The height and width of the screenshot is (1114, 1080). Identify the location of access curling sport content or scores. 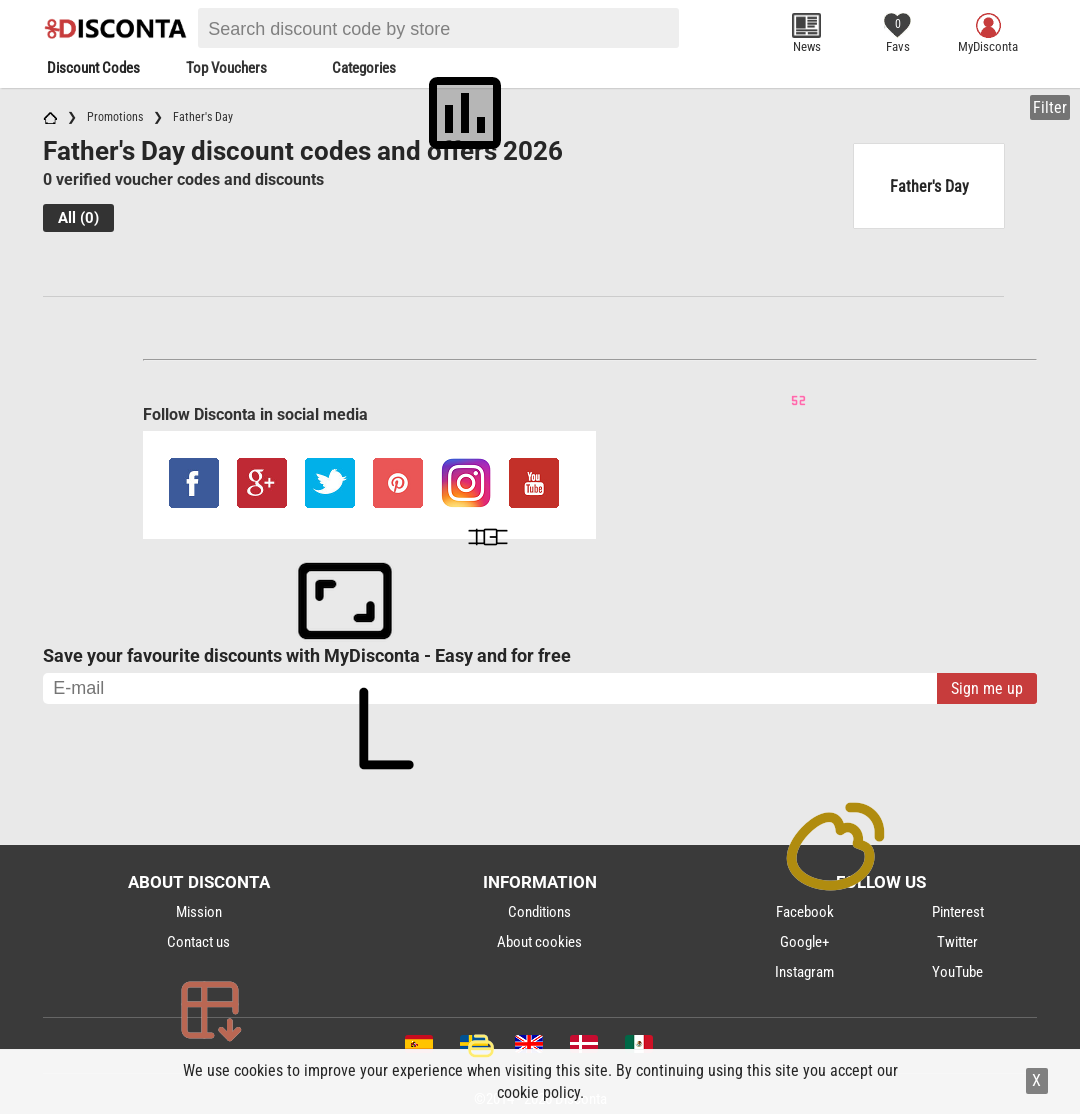
(481, 1046).